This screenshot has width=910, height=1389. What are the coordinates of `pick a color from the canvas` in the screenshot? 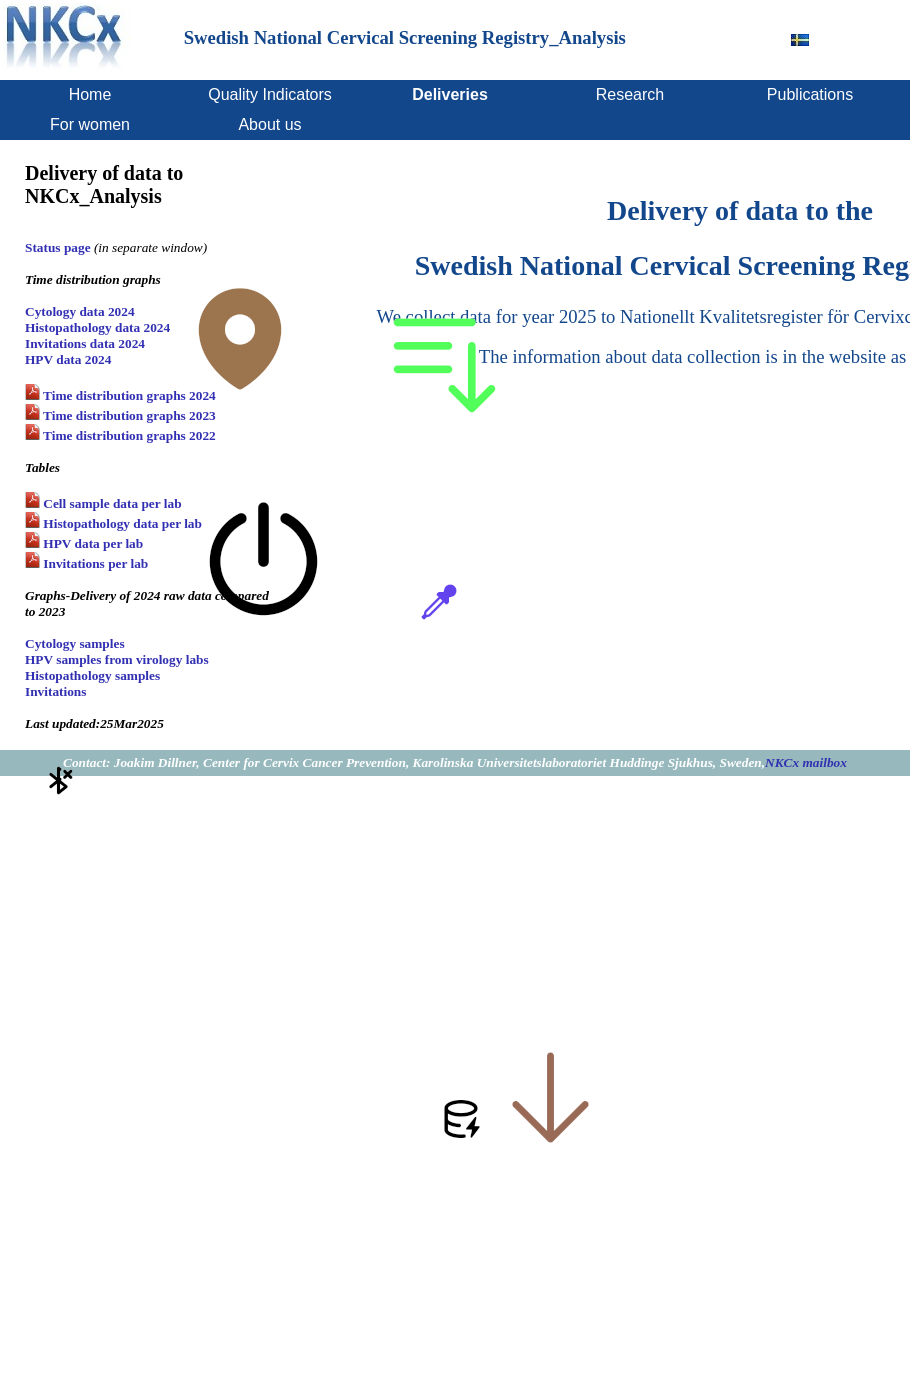 It's located at (439, 602).